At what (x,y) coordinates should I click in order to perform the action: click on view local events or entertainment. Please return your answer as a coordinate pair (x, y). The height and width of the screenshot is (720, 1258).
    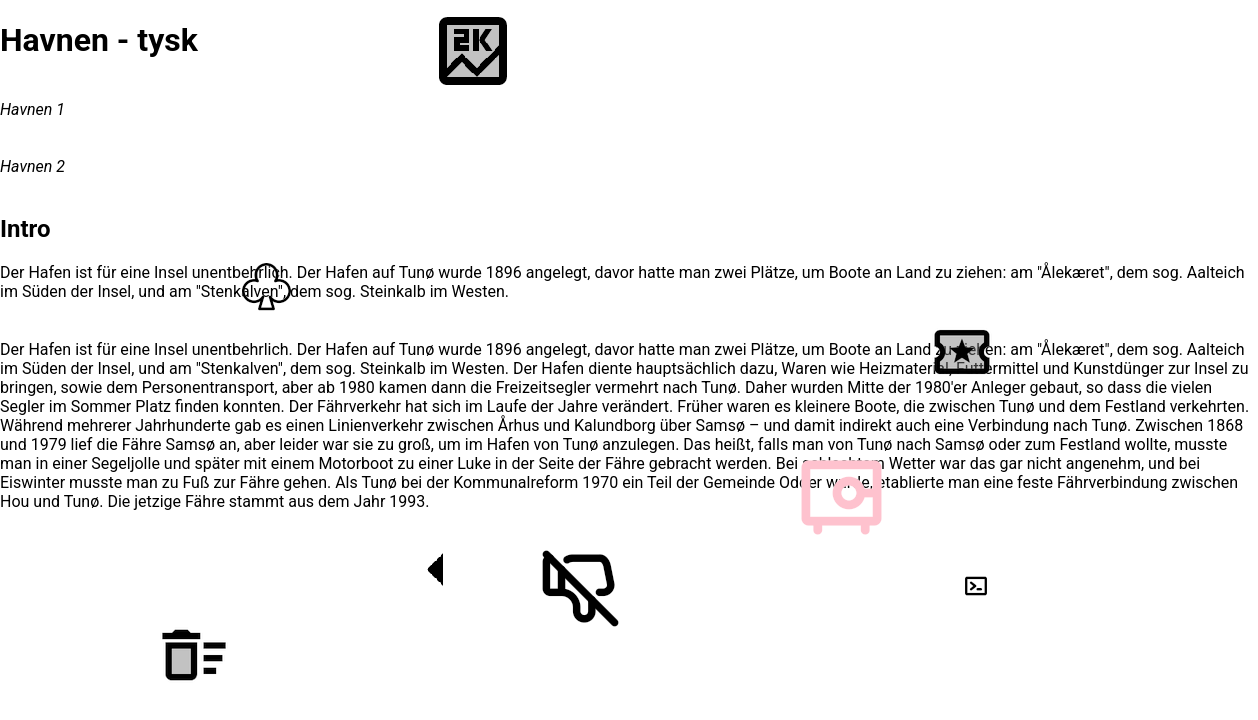
    Looking at the image, I should click on (962, 352).